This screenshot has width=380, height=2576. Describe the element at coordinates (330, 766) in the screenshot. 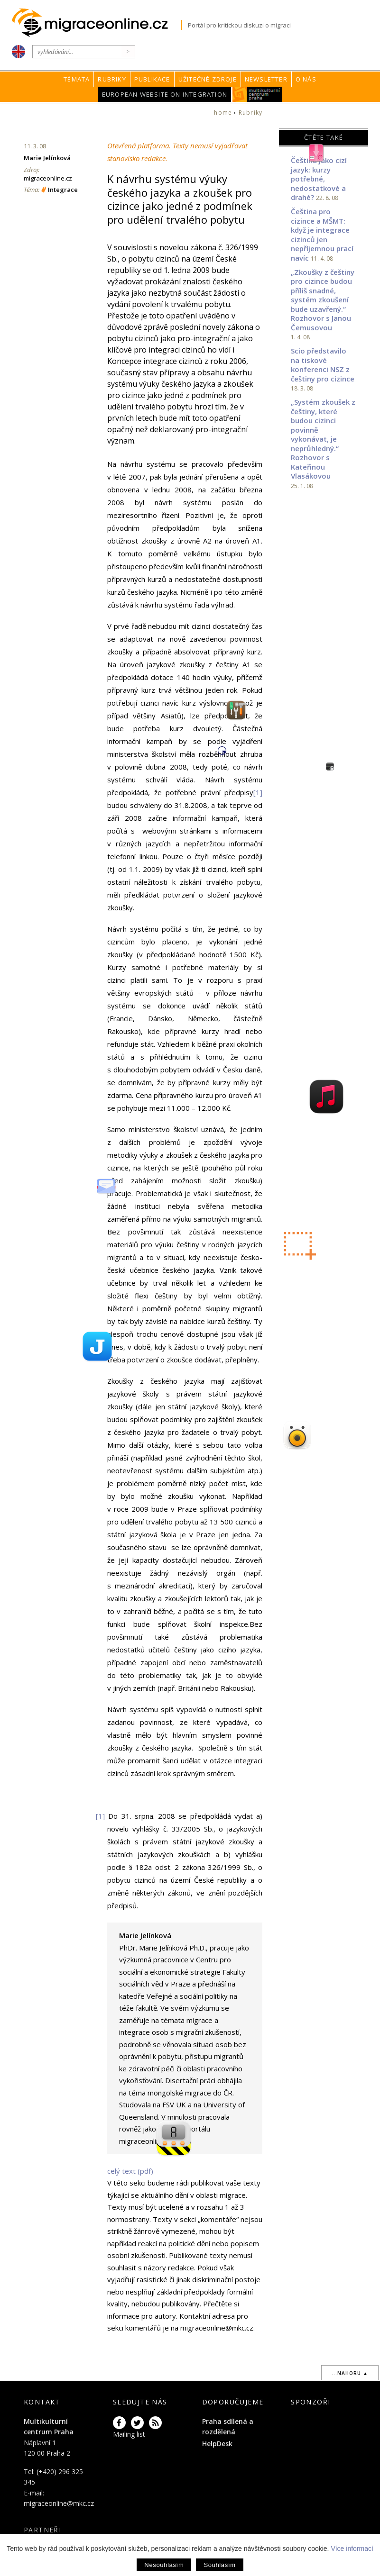

I see `configure ftp server settings` at that location.